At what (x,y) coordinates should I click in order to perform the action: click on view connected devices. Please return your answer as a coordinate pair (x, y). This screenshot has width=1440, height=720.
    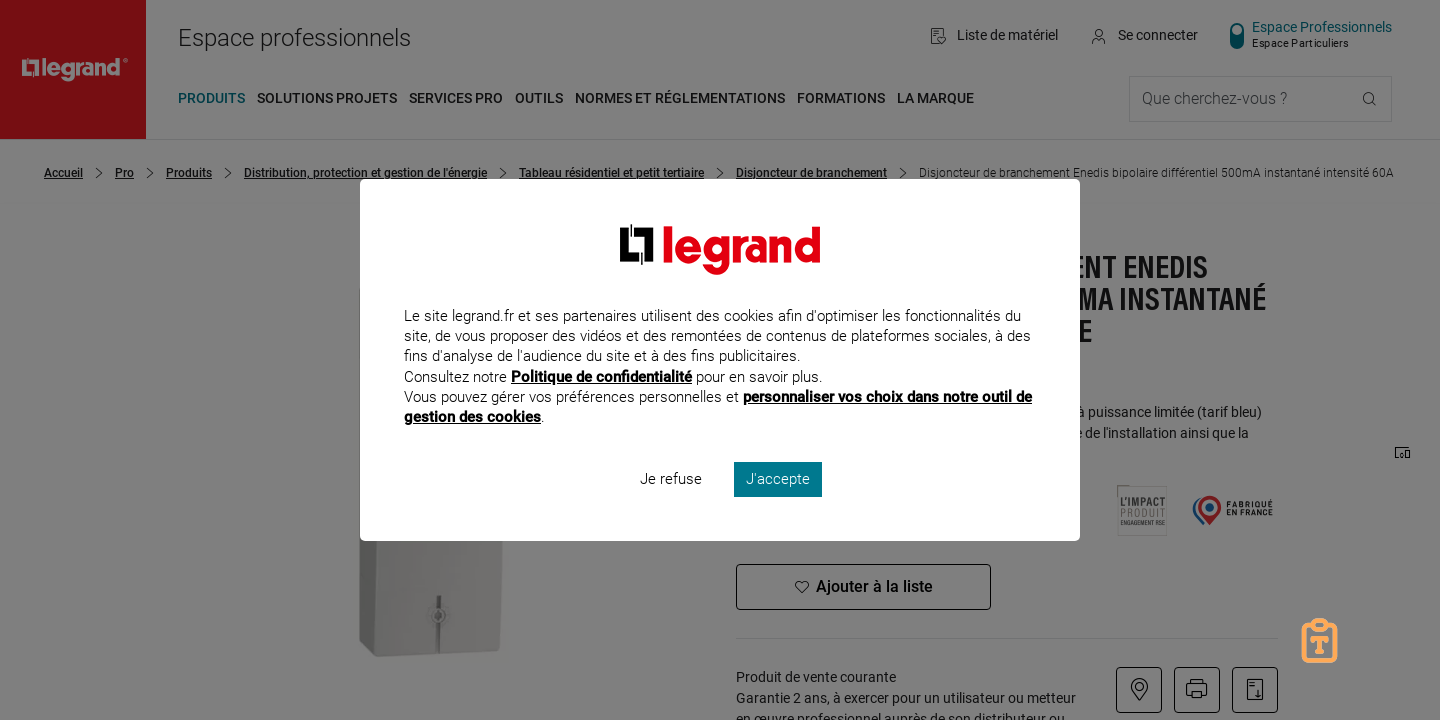
    Looking at the image, I should click on (1402, 452).